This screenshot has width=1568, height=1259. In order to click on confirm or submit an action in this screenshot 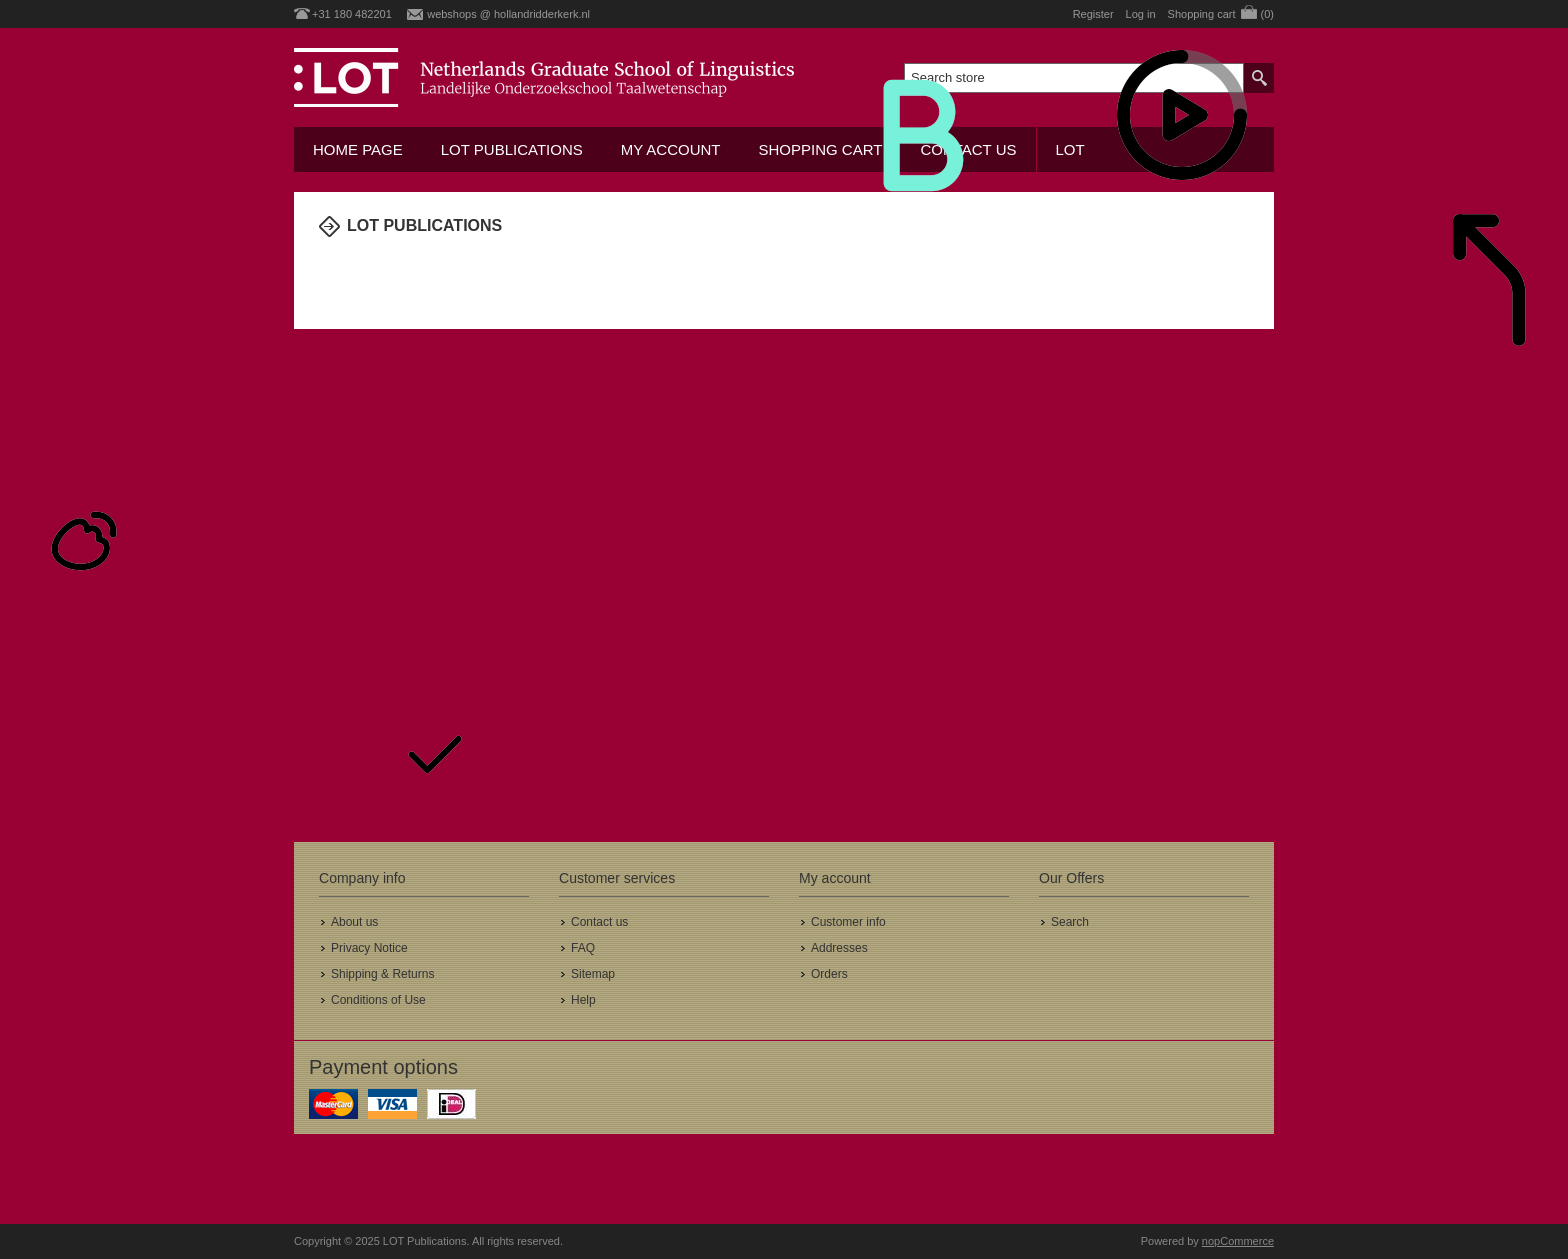, I will do `click(433, 754)`.